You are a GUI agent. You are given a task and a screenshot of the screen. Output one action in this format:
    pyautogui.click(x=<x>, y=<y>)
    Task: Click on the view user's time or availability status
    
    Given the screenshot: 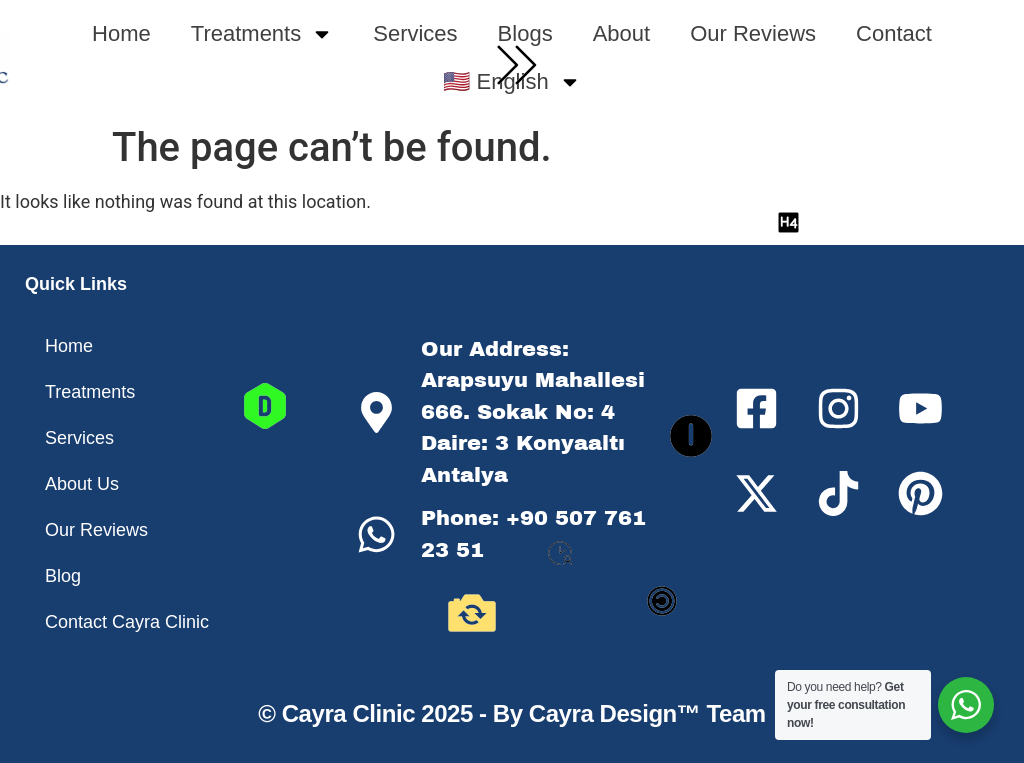 What is the action you would take?
    pyautogui.click(x=560, y=553)
    